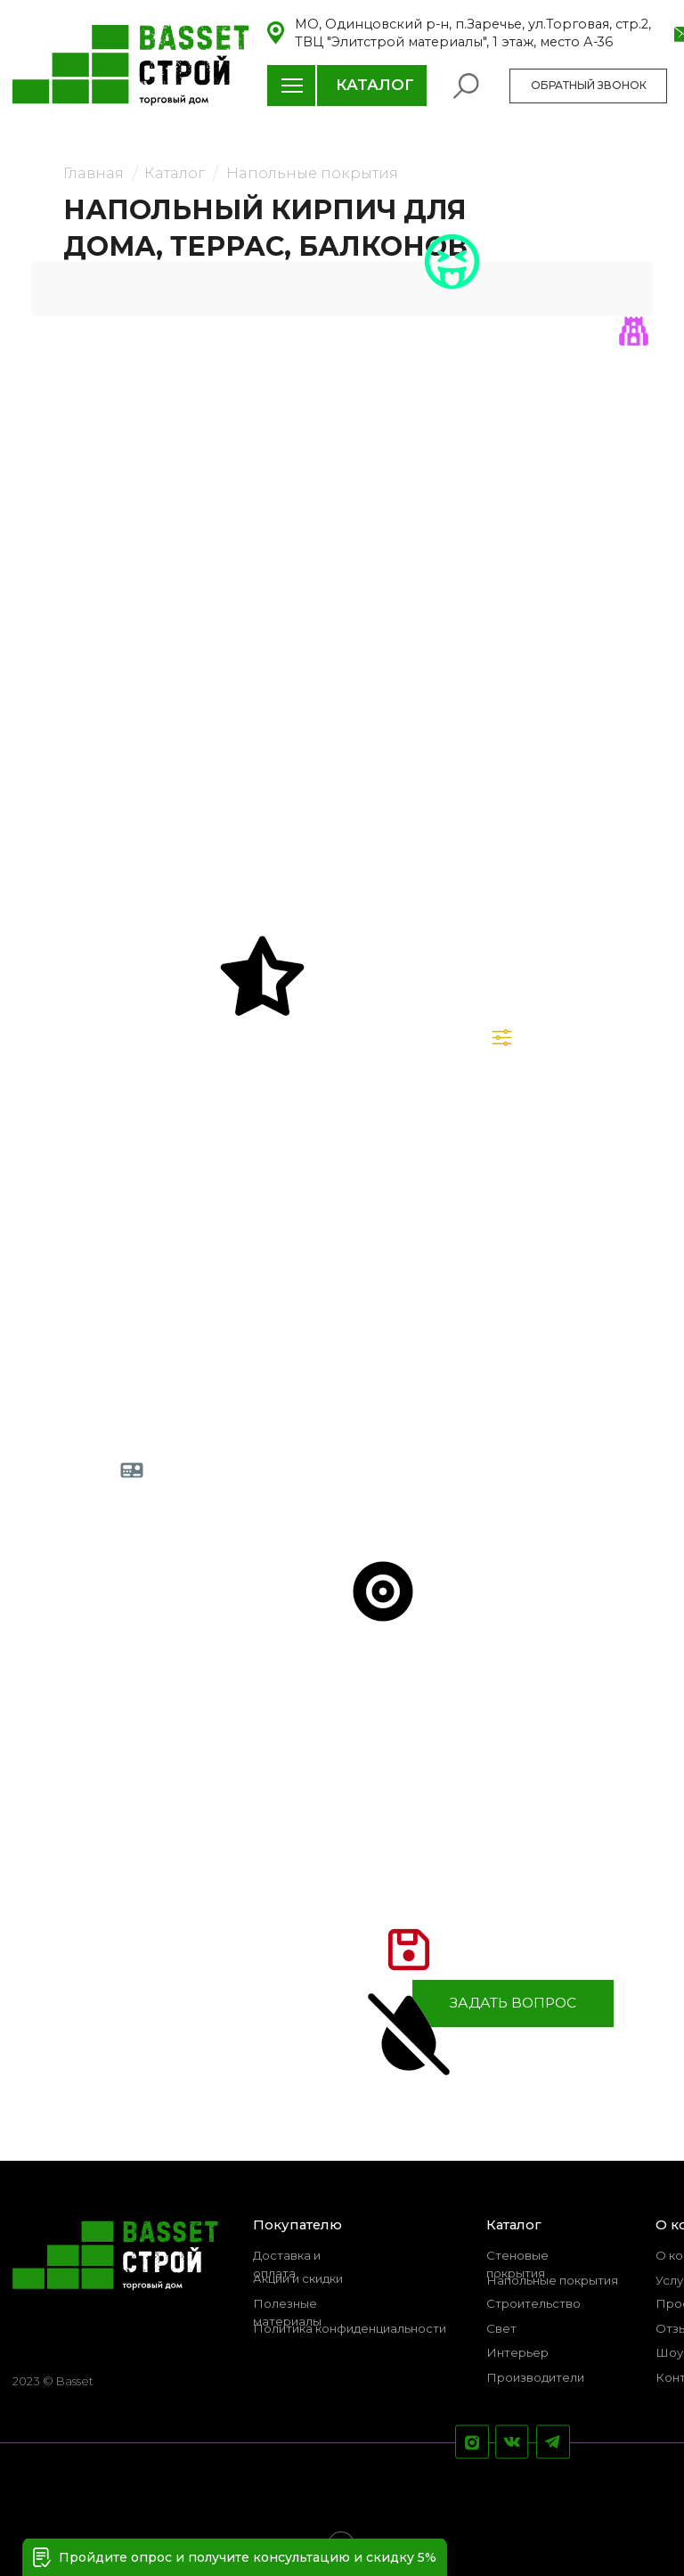  I want to click on disable water or liquid detection, so click(409, 2034).